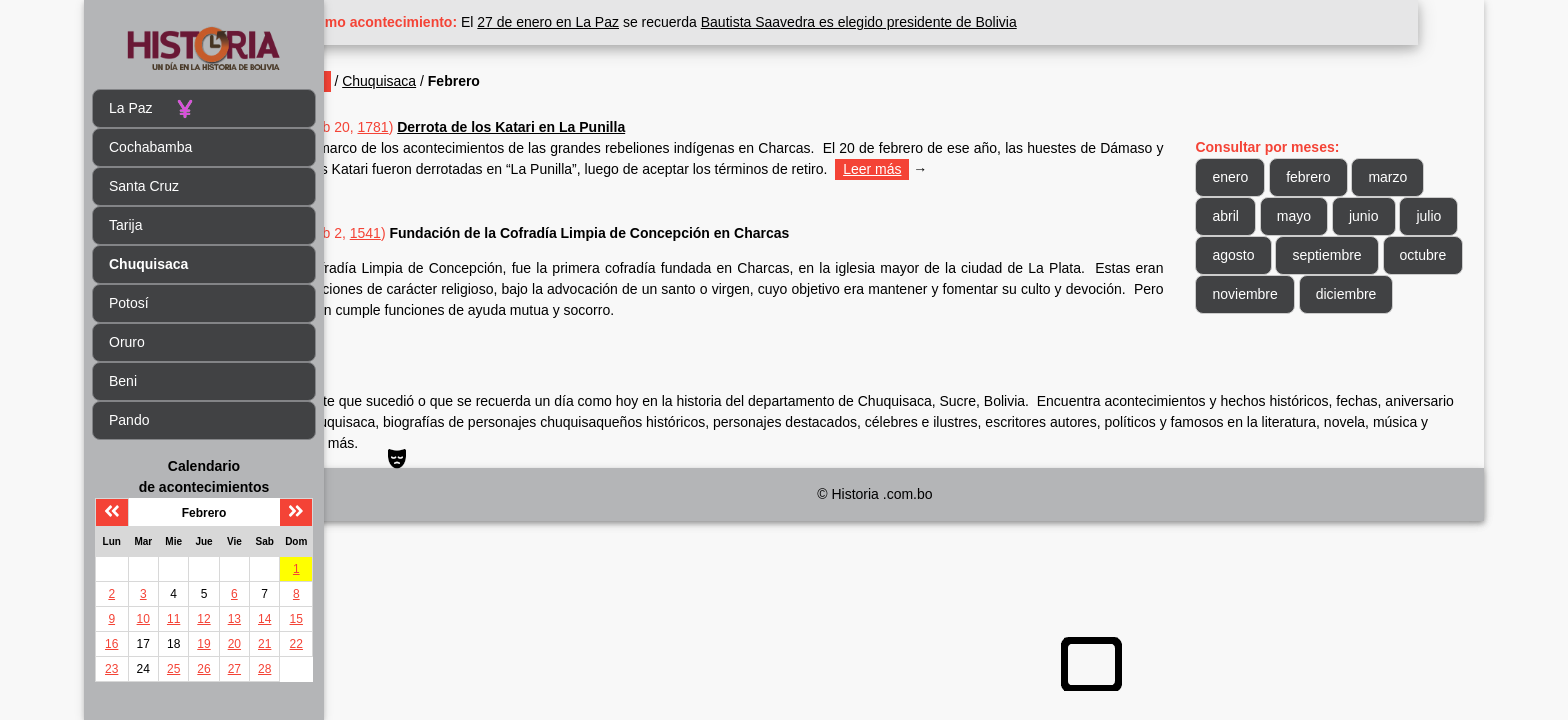 Image resolution: width=1568 pixels, height=720 pixels. What do you see at coordinates (397, 458) in the screenshot?
I see `indicates sad or negative mood/emotion` at bounding box center [397, 458].